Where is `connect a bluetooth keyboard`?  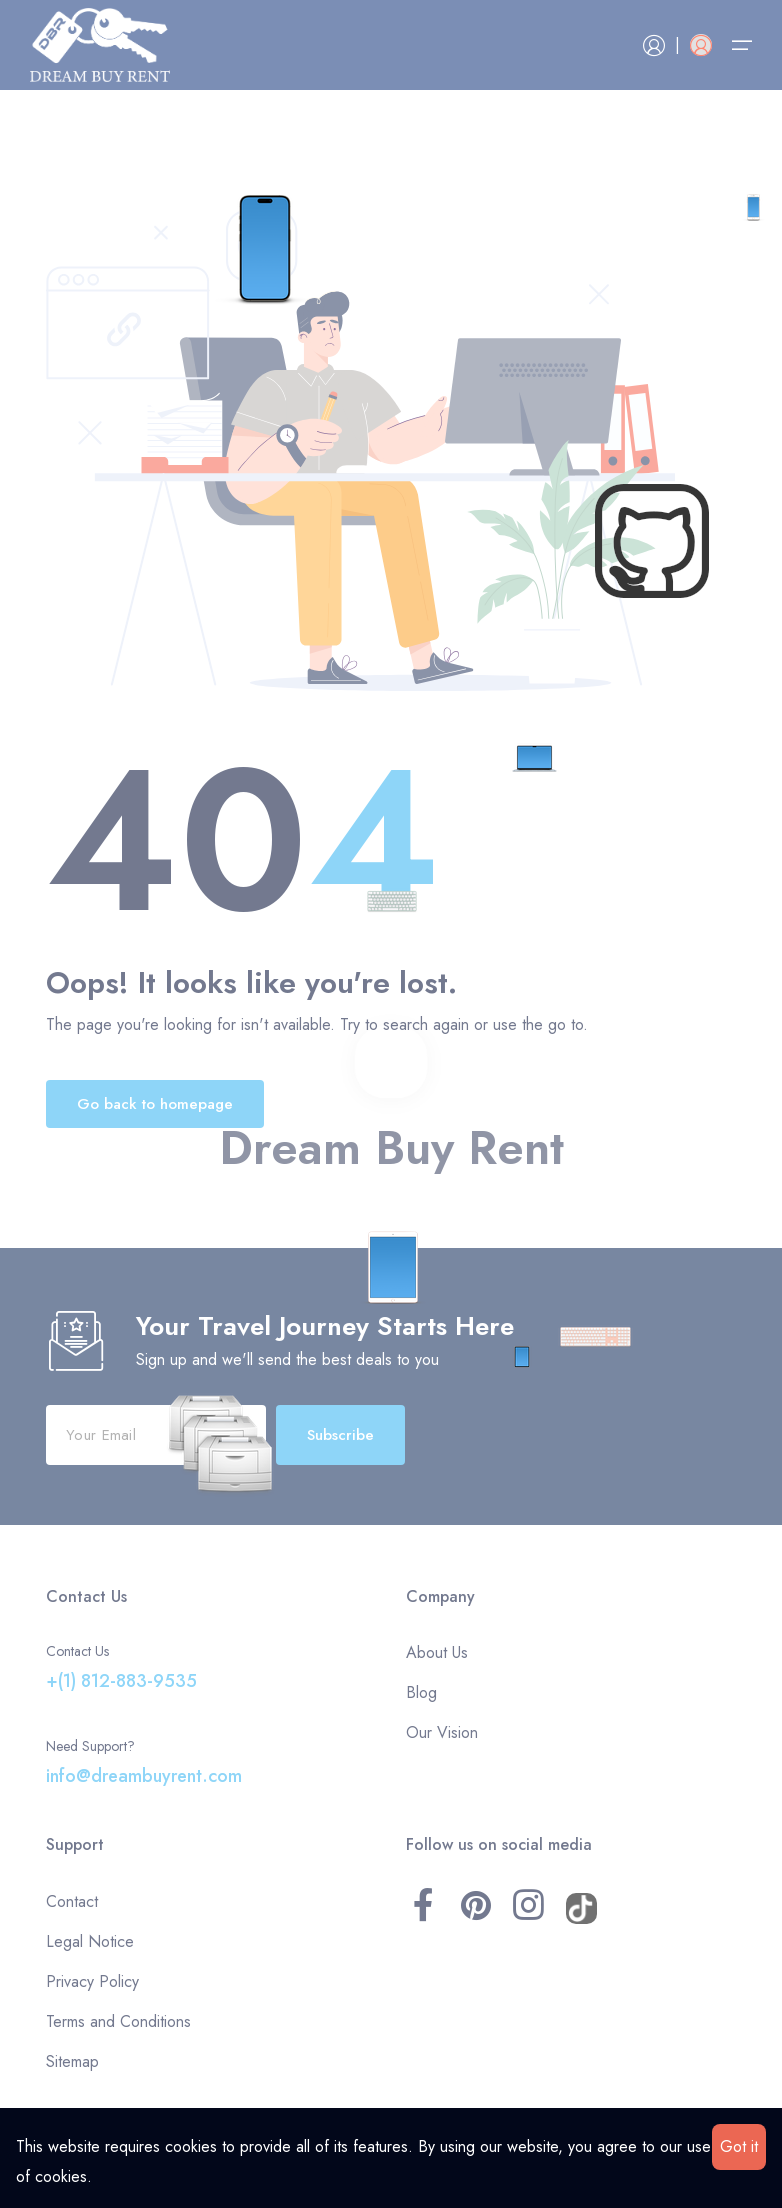 connect a bluetooth keyboard is located at coordinates (392, 901).